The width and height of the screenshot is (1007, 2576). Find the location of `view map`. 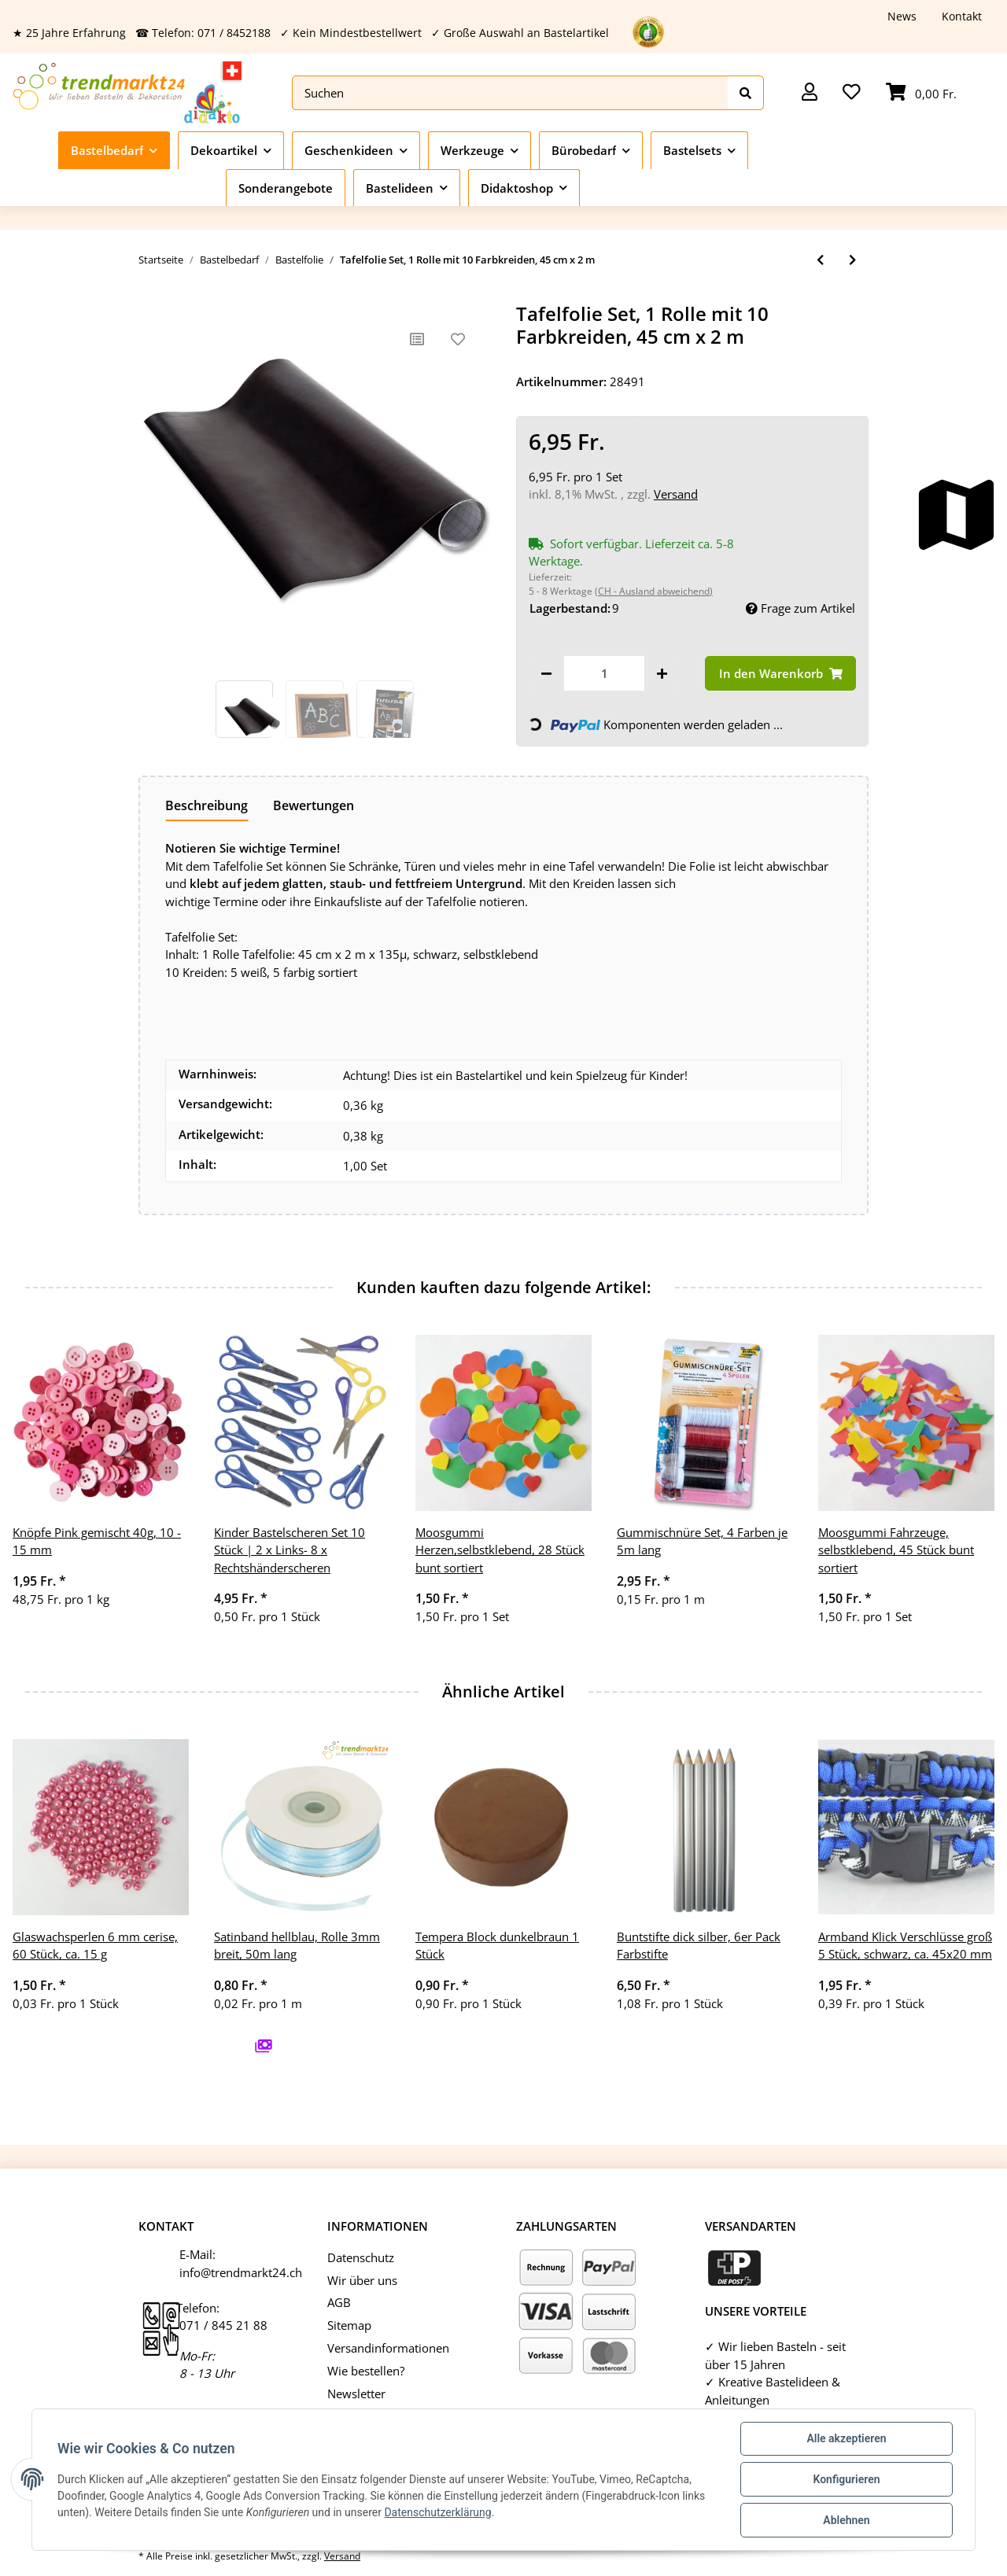

view map is located at coordinates (956, 514).